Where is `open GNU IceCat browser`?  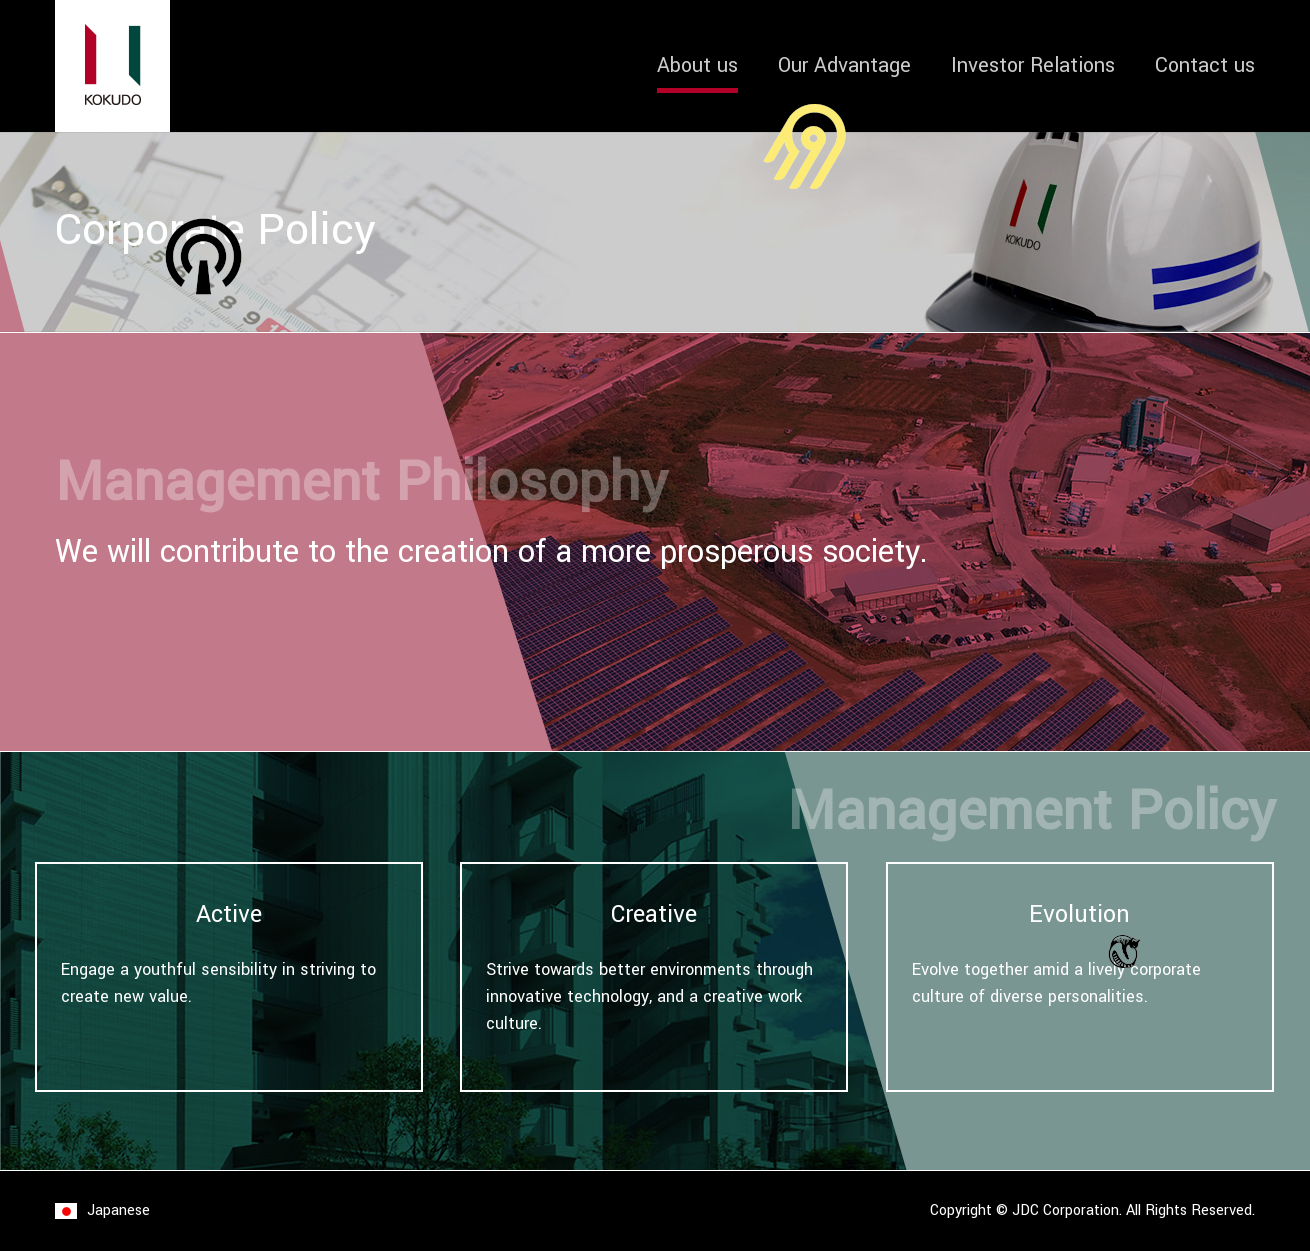 open GNU IceCat browser is located at coordinates (1124, 951).